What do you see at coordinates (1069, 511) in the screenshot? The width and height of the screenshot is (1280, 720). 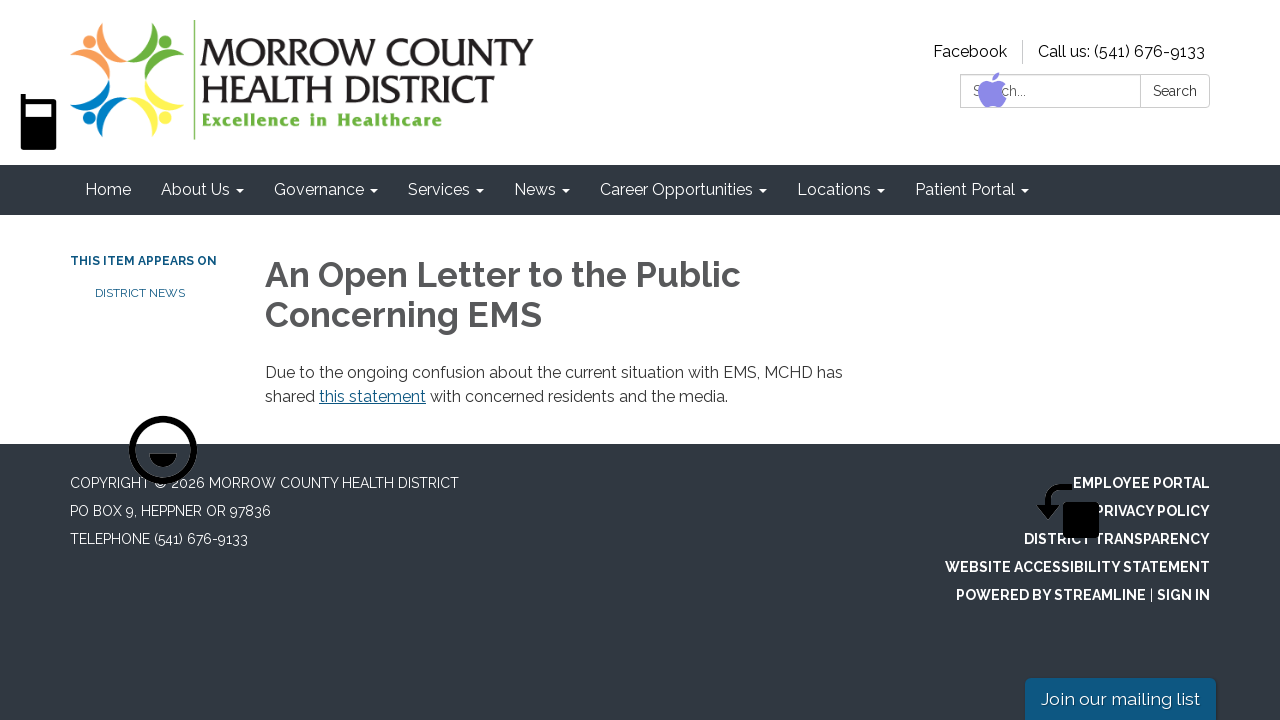 I see `rotate object counterclockwise` at bounding box center [1069, 511].